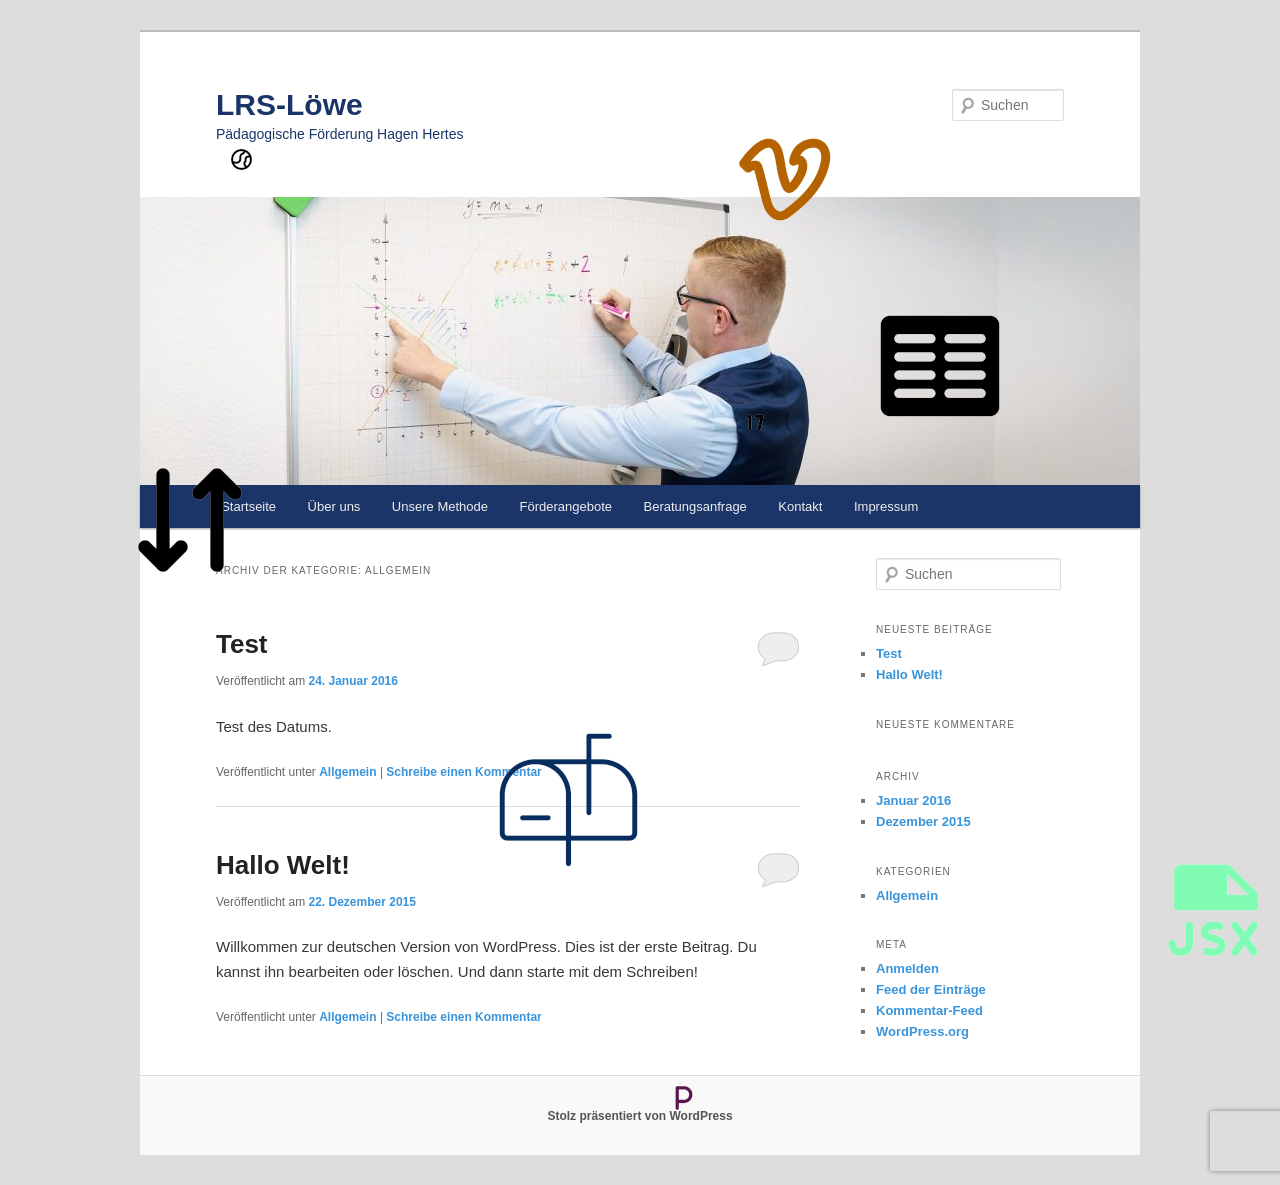 This screenshot has width=1280, height=1185. I want to click on indicates parking availability or location, so click(684, 1098).